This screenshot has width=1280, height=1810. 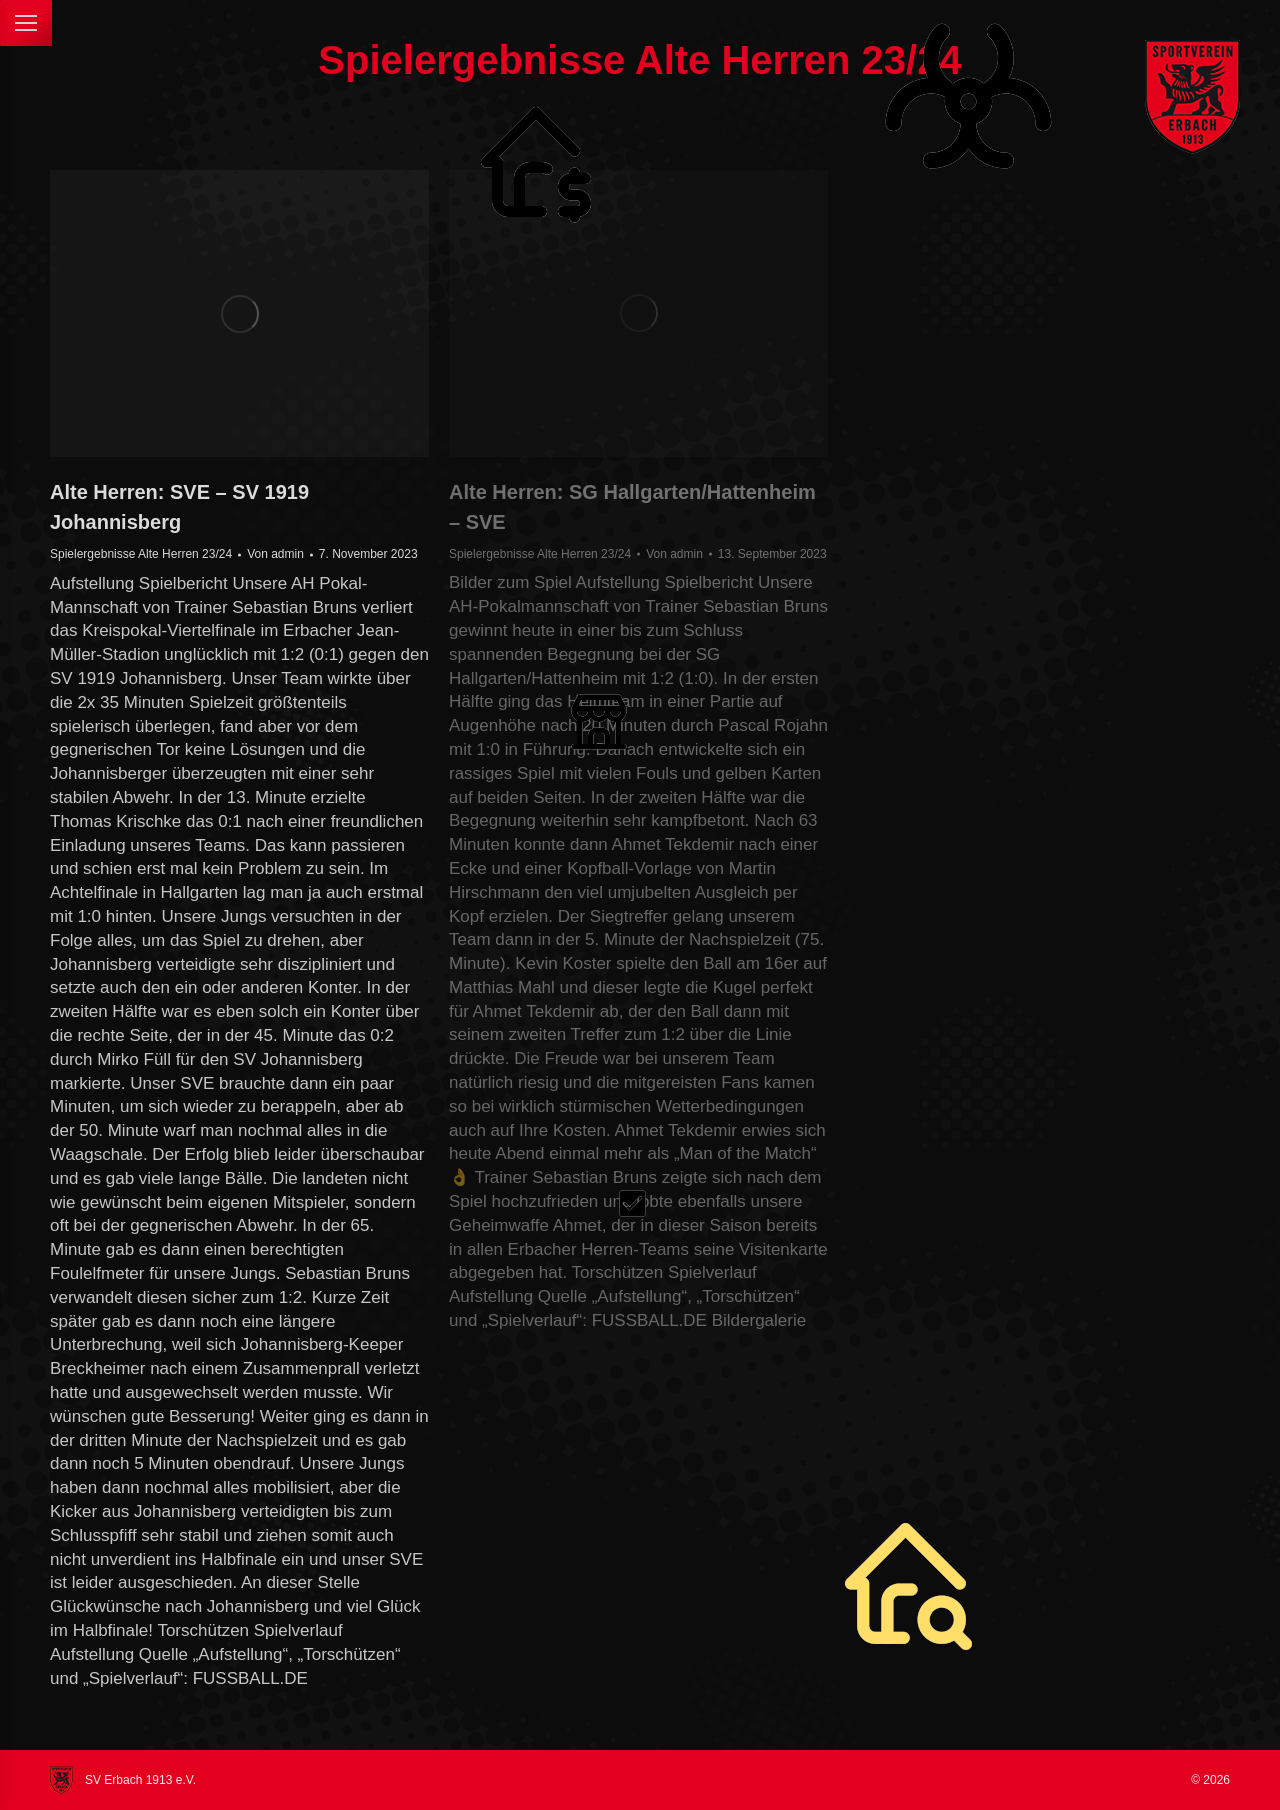 What do you see at coordinates (632, 1203) in the screenshot?
I see `a selected or checked option` at bounding box center [632, 1203].